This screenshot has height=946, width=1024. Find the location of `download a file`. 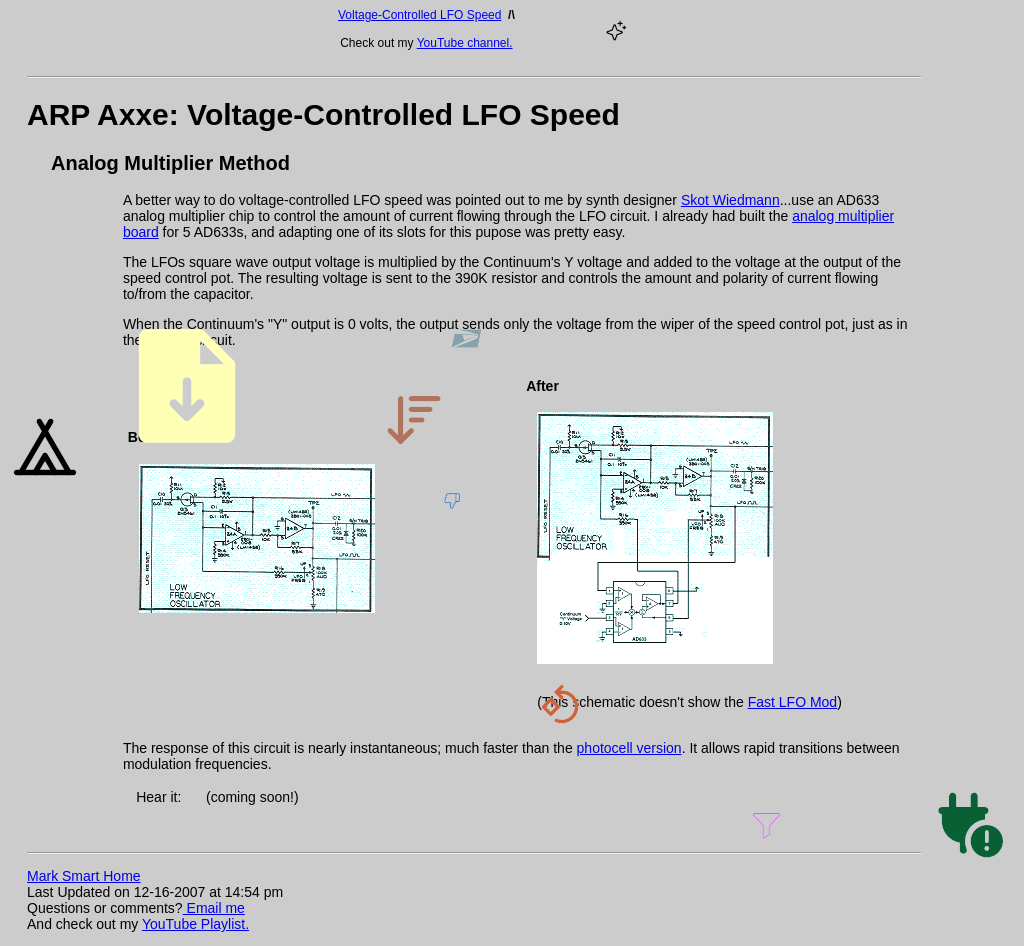

download a file is located at coordinates (187, 386).